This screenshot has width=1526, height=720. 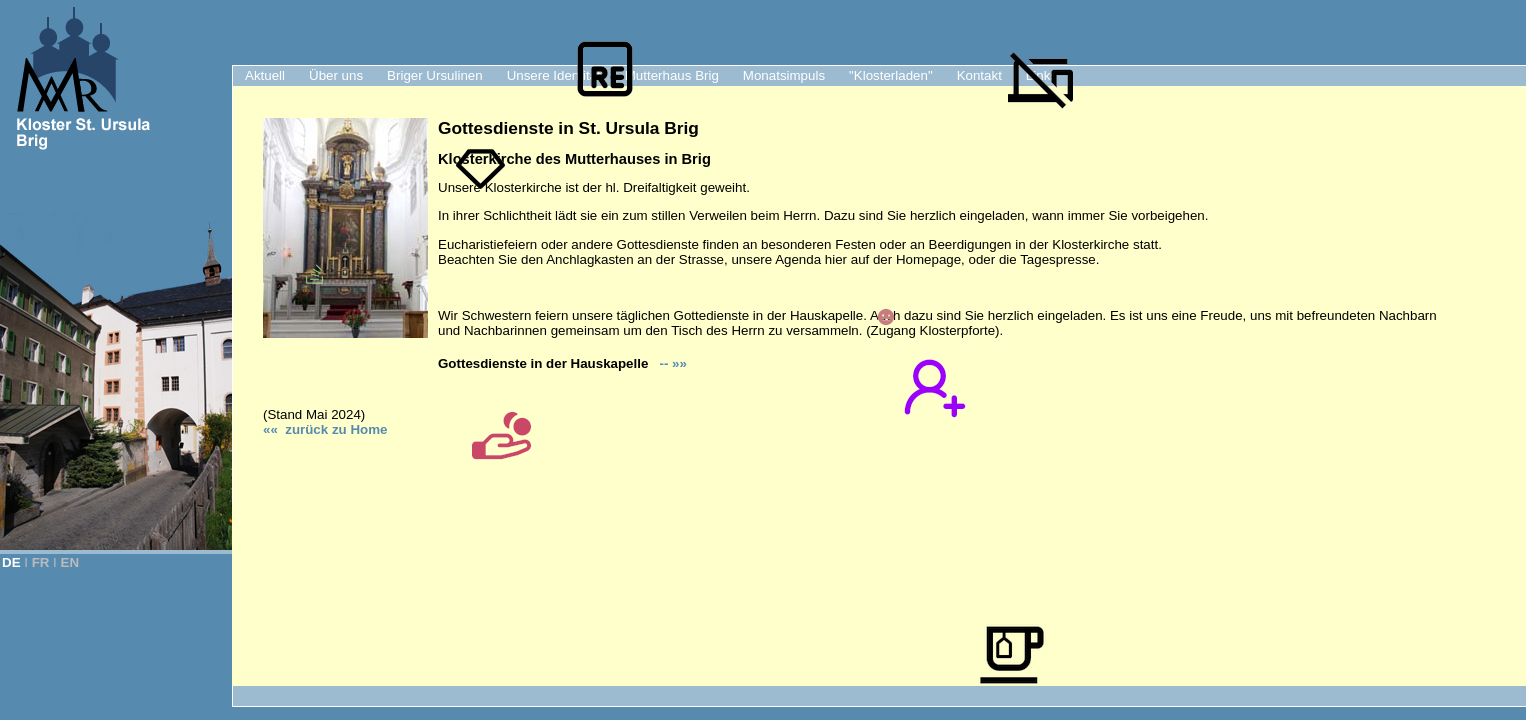 What do you see at coordinates (480, 167) in the screenshot?
I see `indicates Ruby programming language` at bounding box center [480, 167].